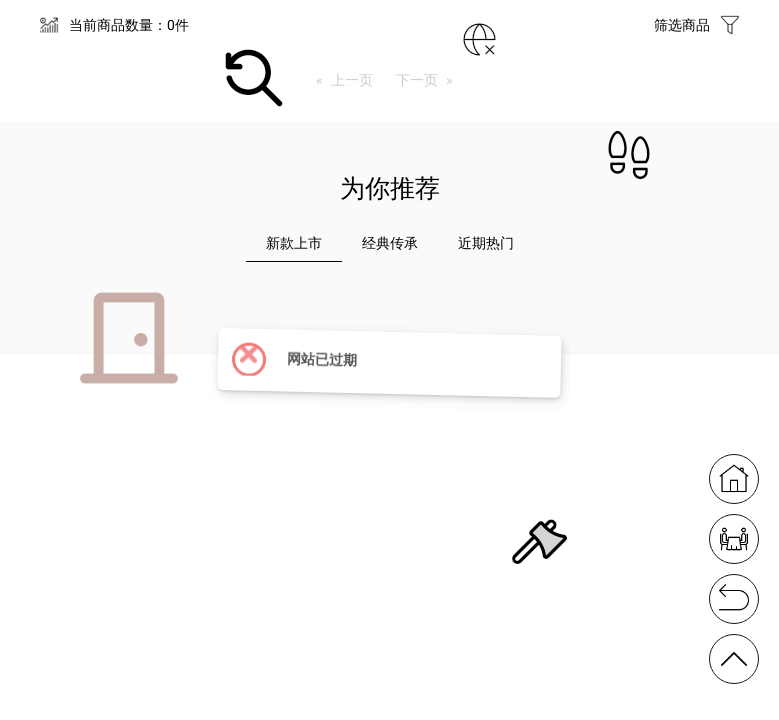  What do you see at coordinates (129, 338) in the screenshot?
I see `exit or log out of the application` at bounding box center [129, 338].